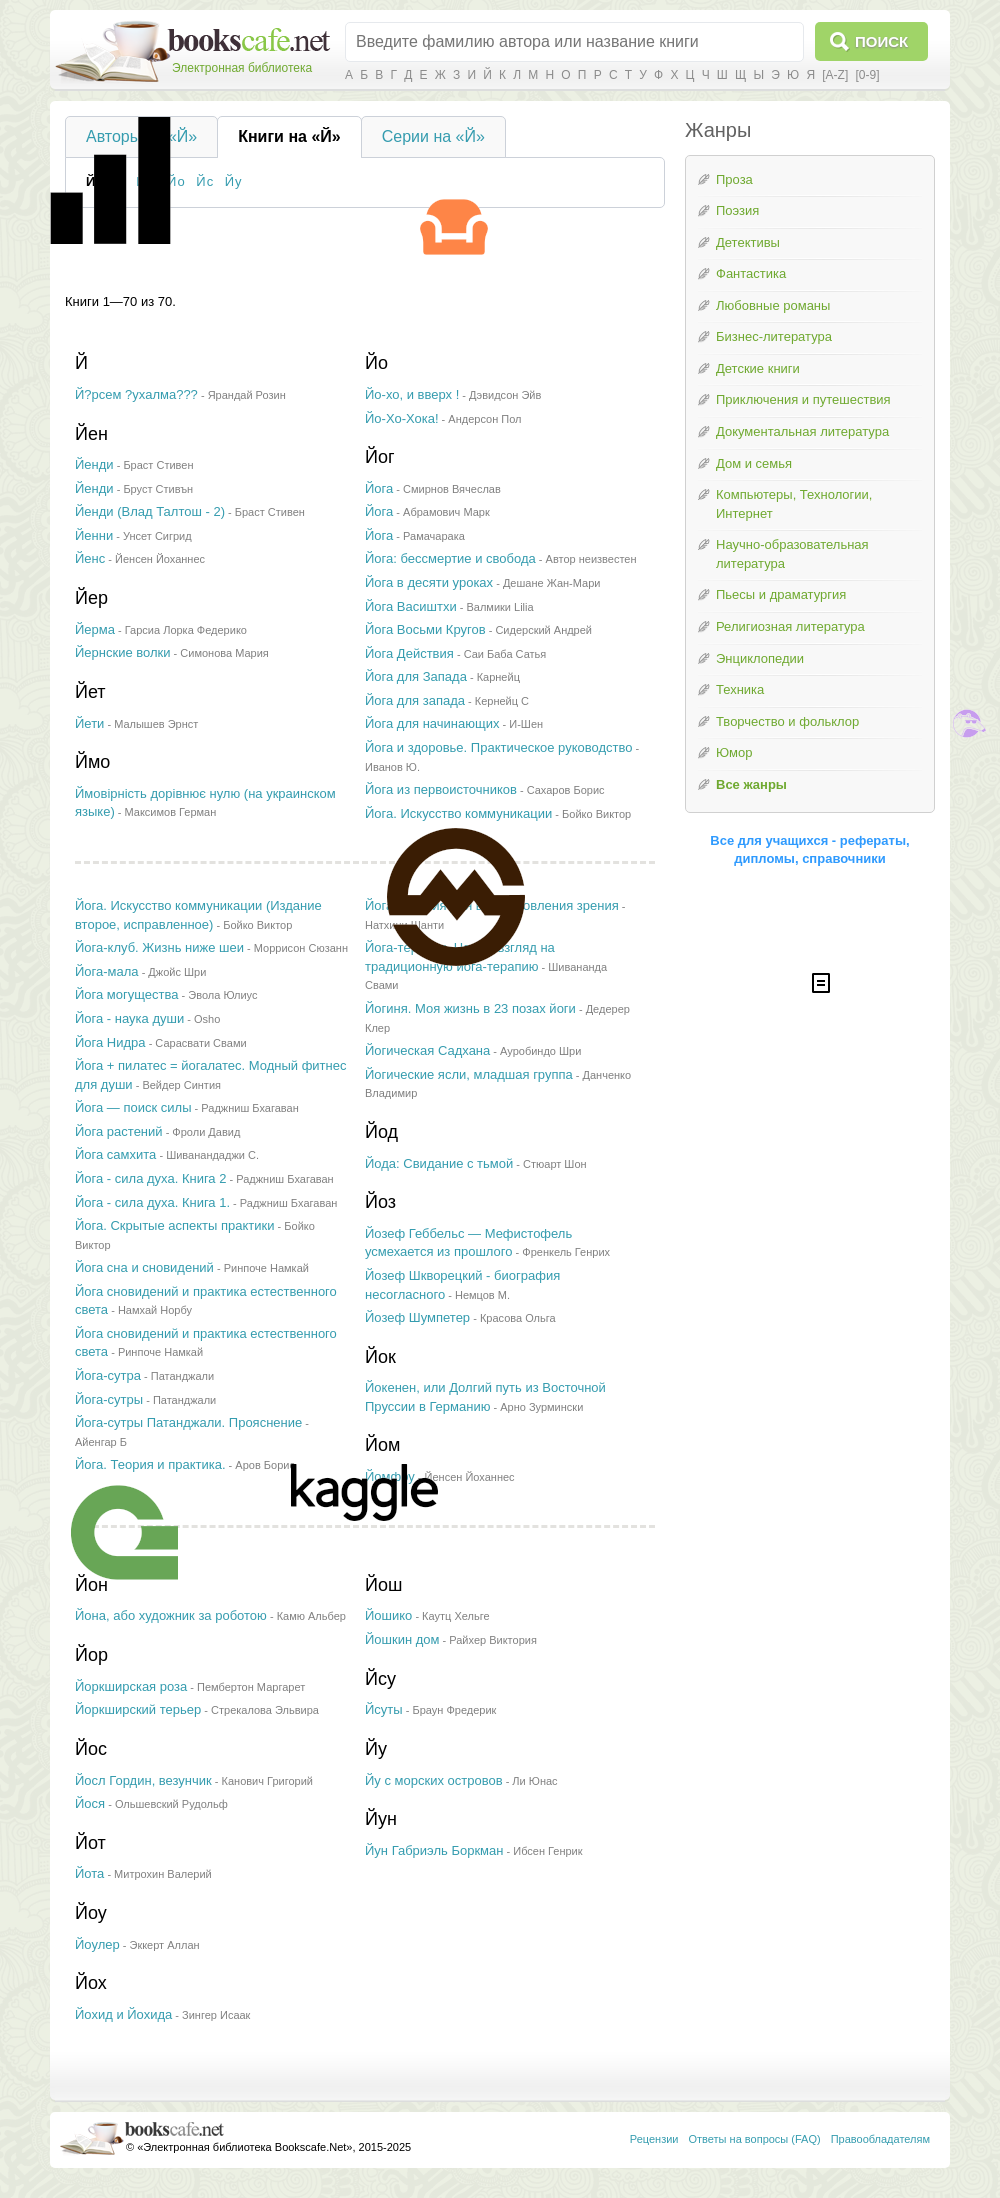  What do you see at coordinates (110, 180) in the screenshot?
I see `open bookmeter app` at bounding box center [110, 180].